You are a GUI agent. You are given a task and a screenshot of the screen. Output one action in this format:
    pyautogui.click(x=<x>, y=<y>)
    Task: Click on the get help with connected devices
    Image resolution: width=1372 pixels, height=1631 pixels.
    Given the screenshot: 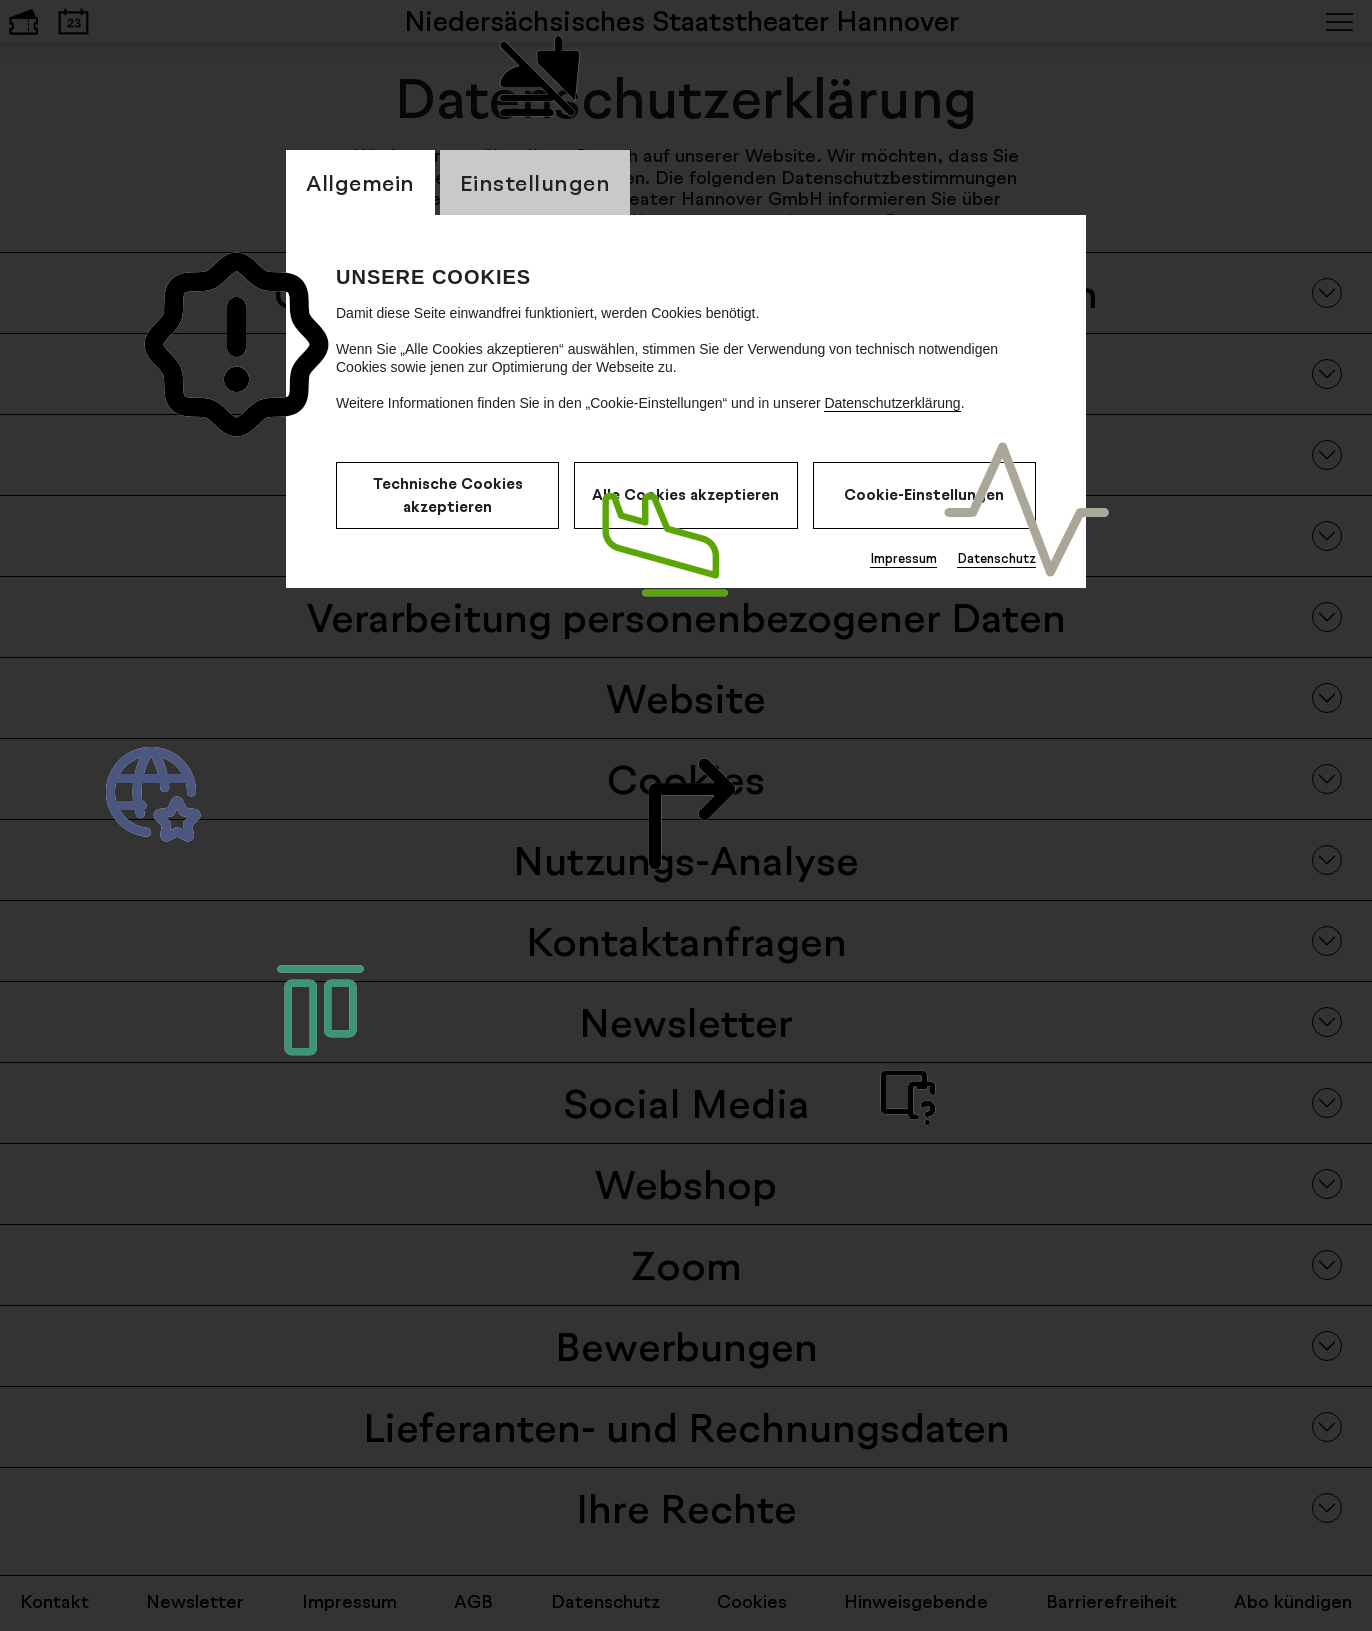 What is the action you would take?
    pyautogui.click(x=908, y=1095)
    